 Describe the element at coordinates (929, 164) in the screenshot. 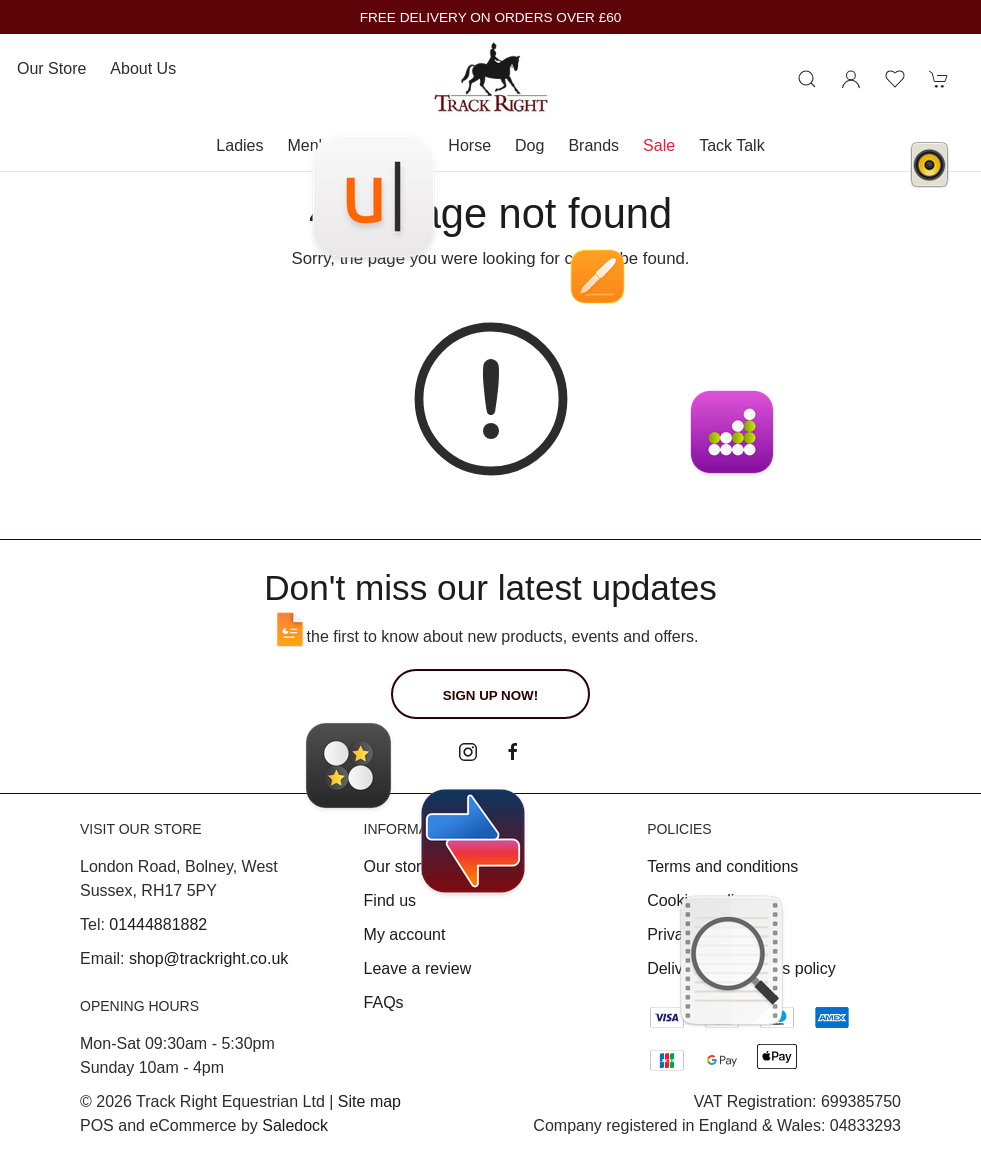

I see `open rhythmbox music player` at that location.